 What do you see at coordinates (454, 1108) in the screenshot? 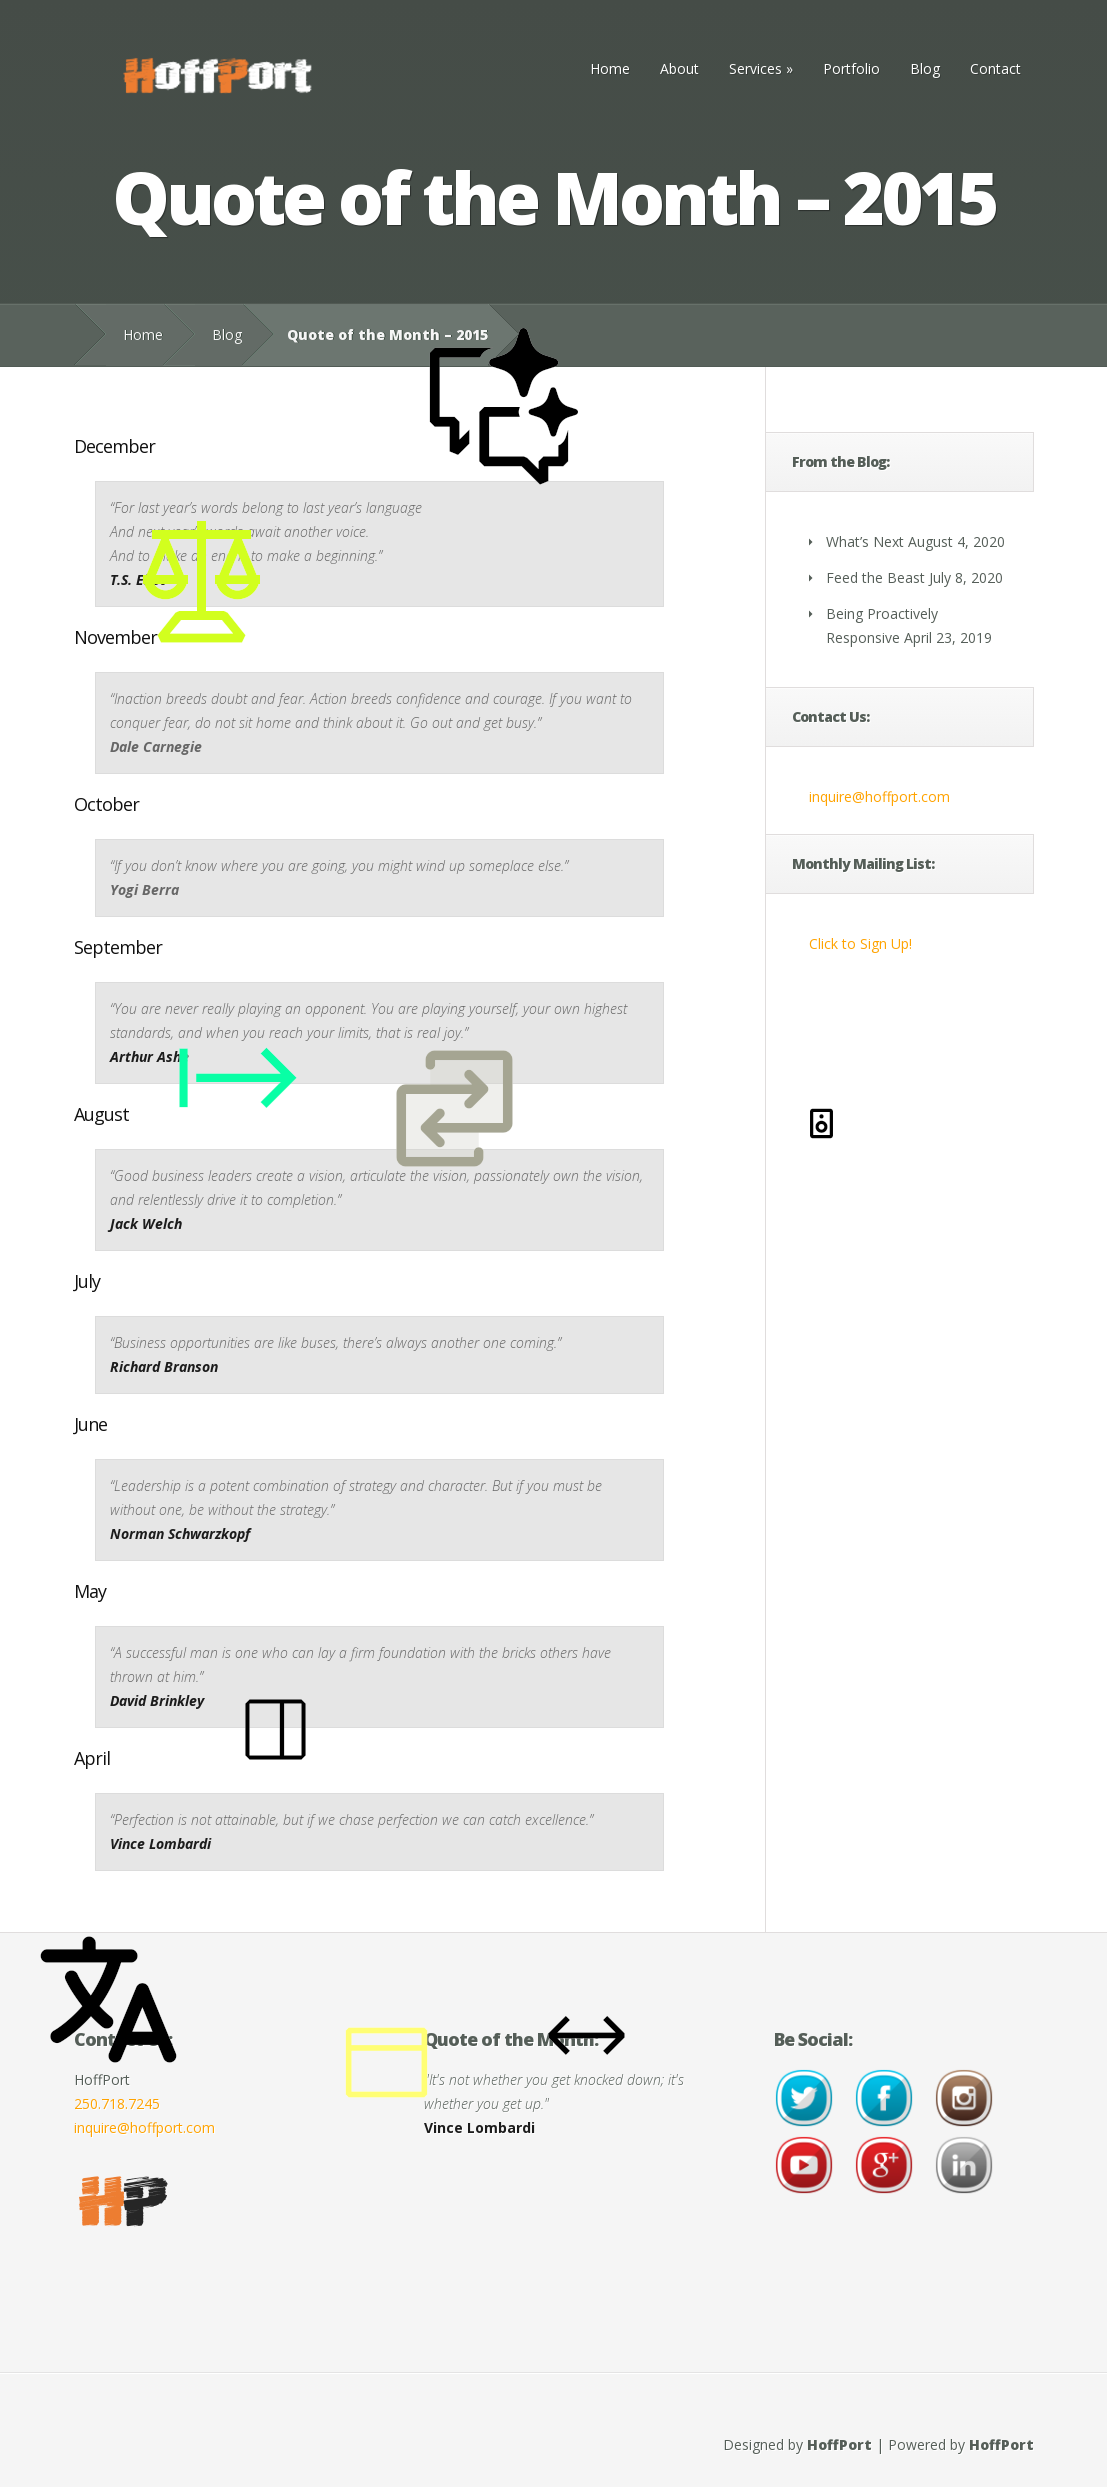
I see `swap or exchange items` at bounding box center [454, 1108].